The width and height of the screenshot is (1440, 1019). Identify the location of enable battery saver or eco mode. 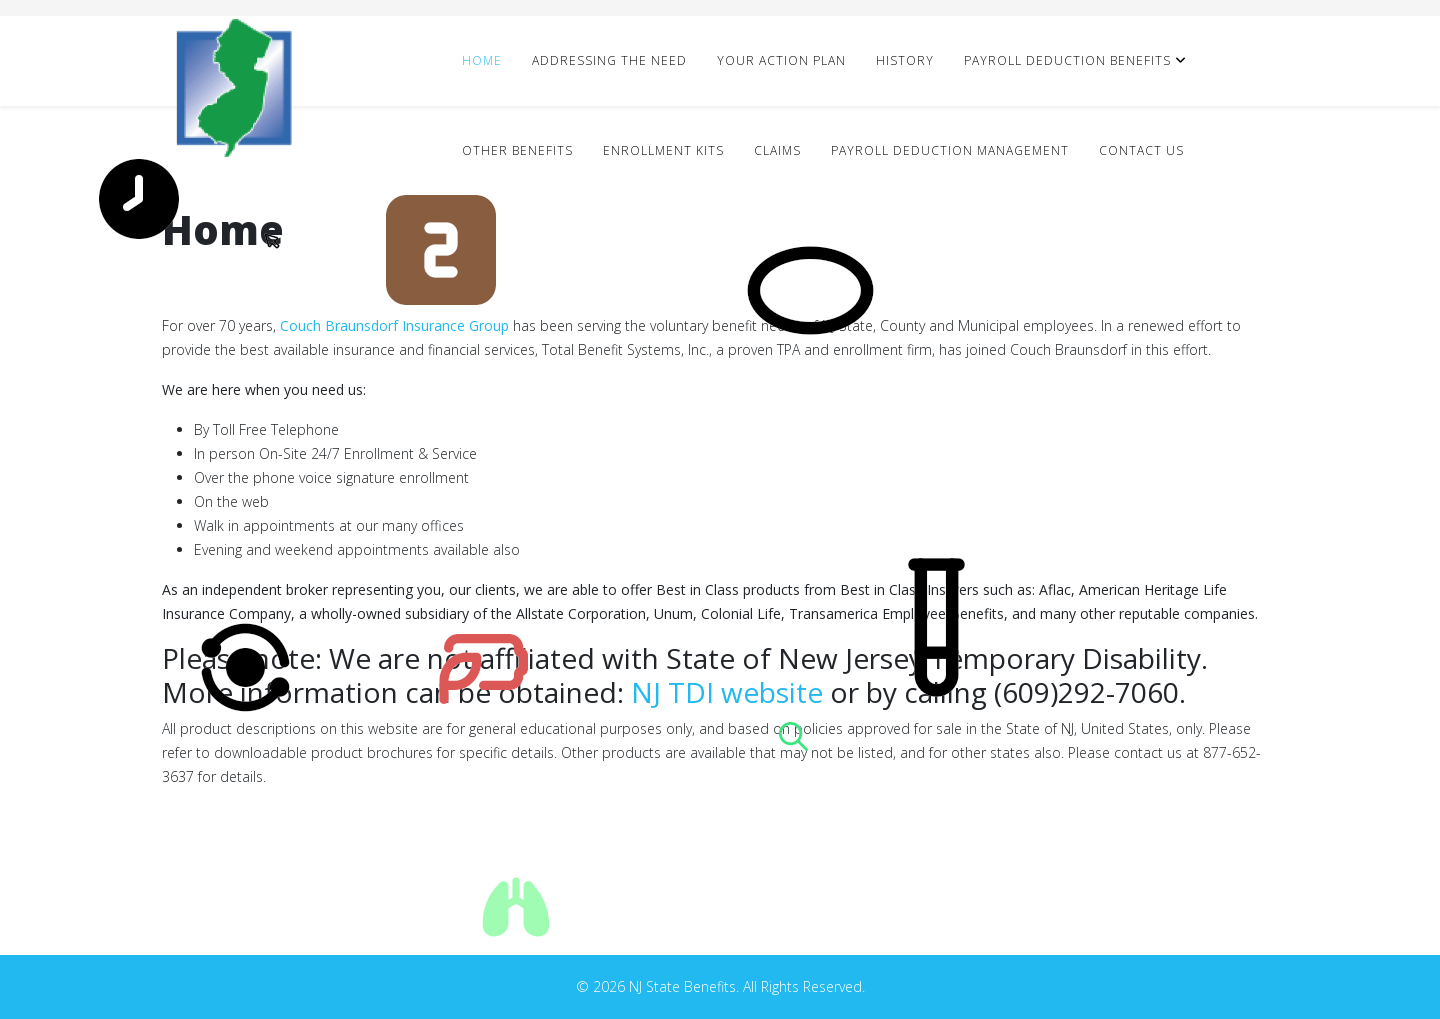
(486, 662).